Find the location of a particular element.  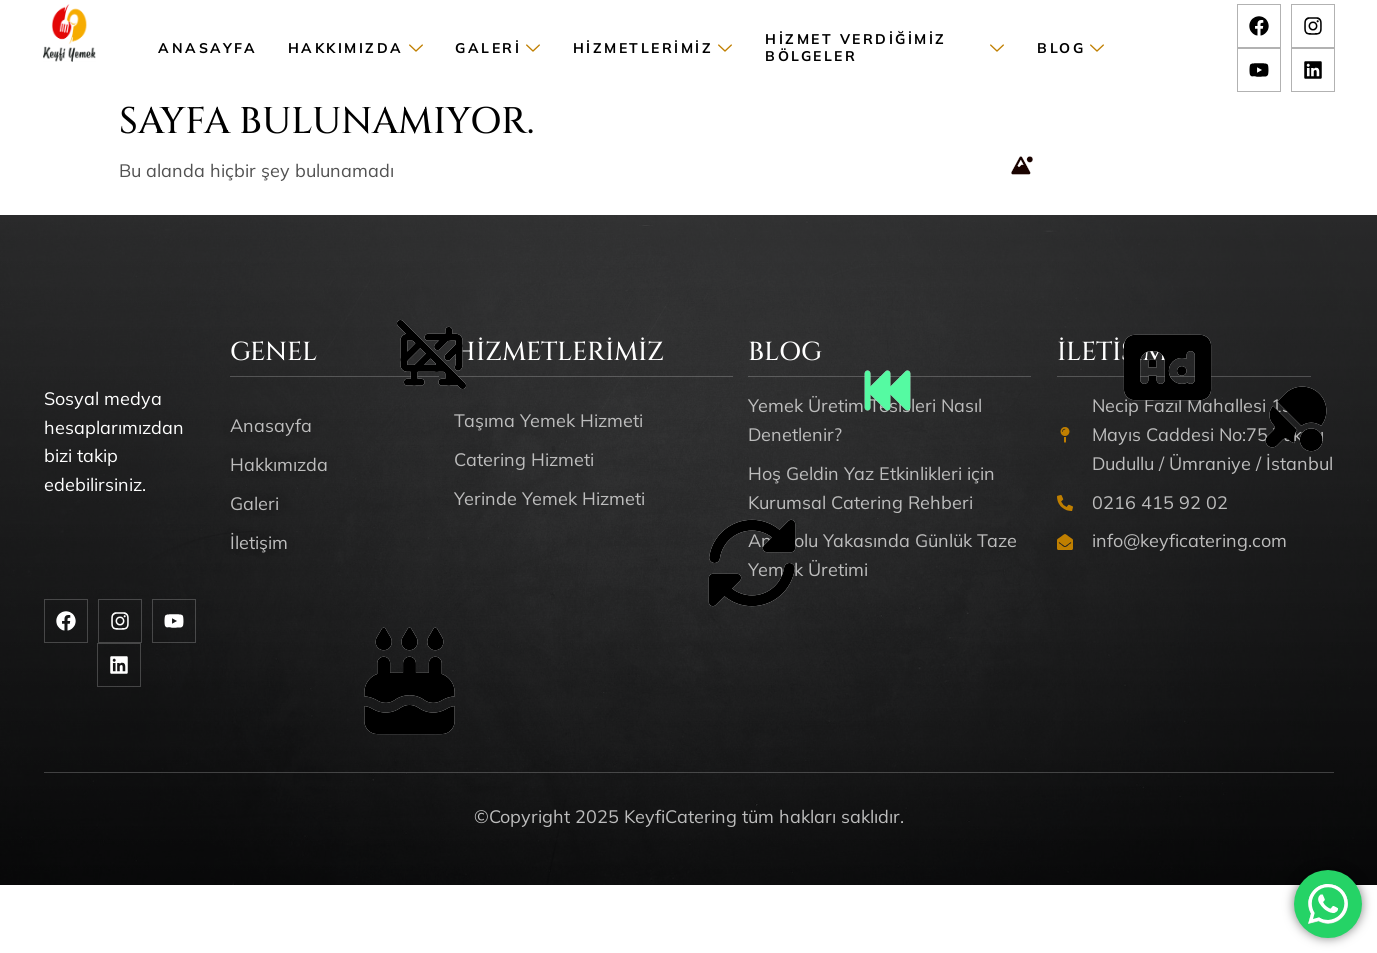

disable road barrier or construction zone is located at coordinates (431, 354).